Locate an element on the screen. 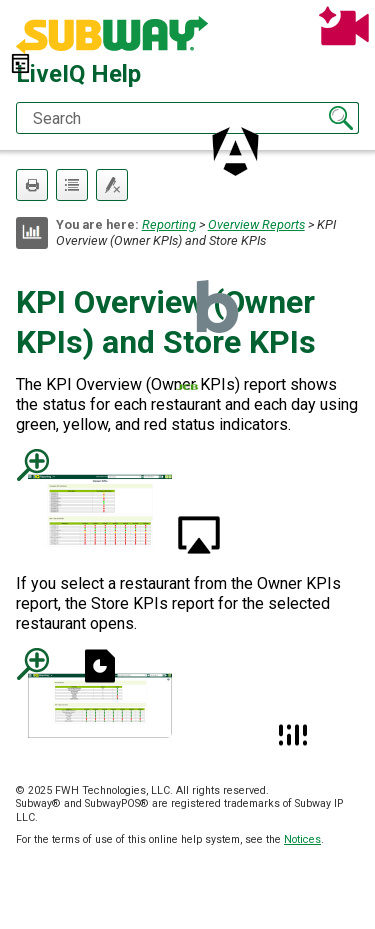  indicates an Angular framework application is located at coordinates (235, 151).